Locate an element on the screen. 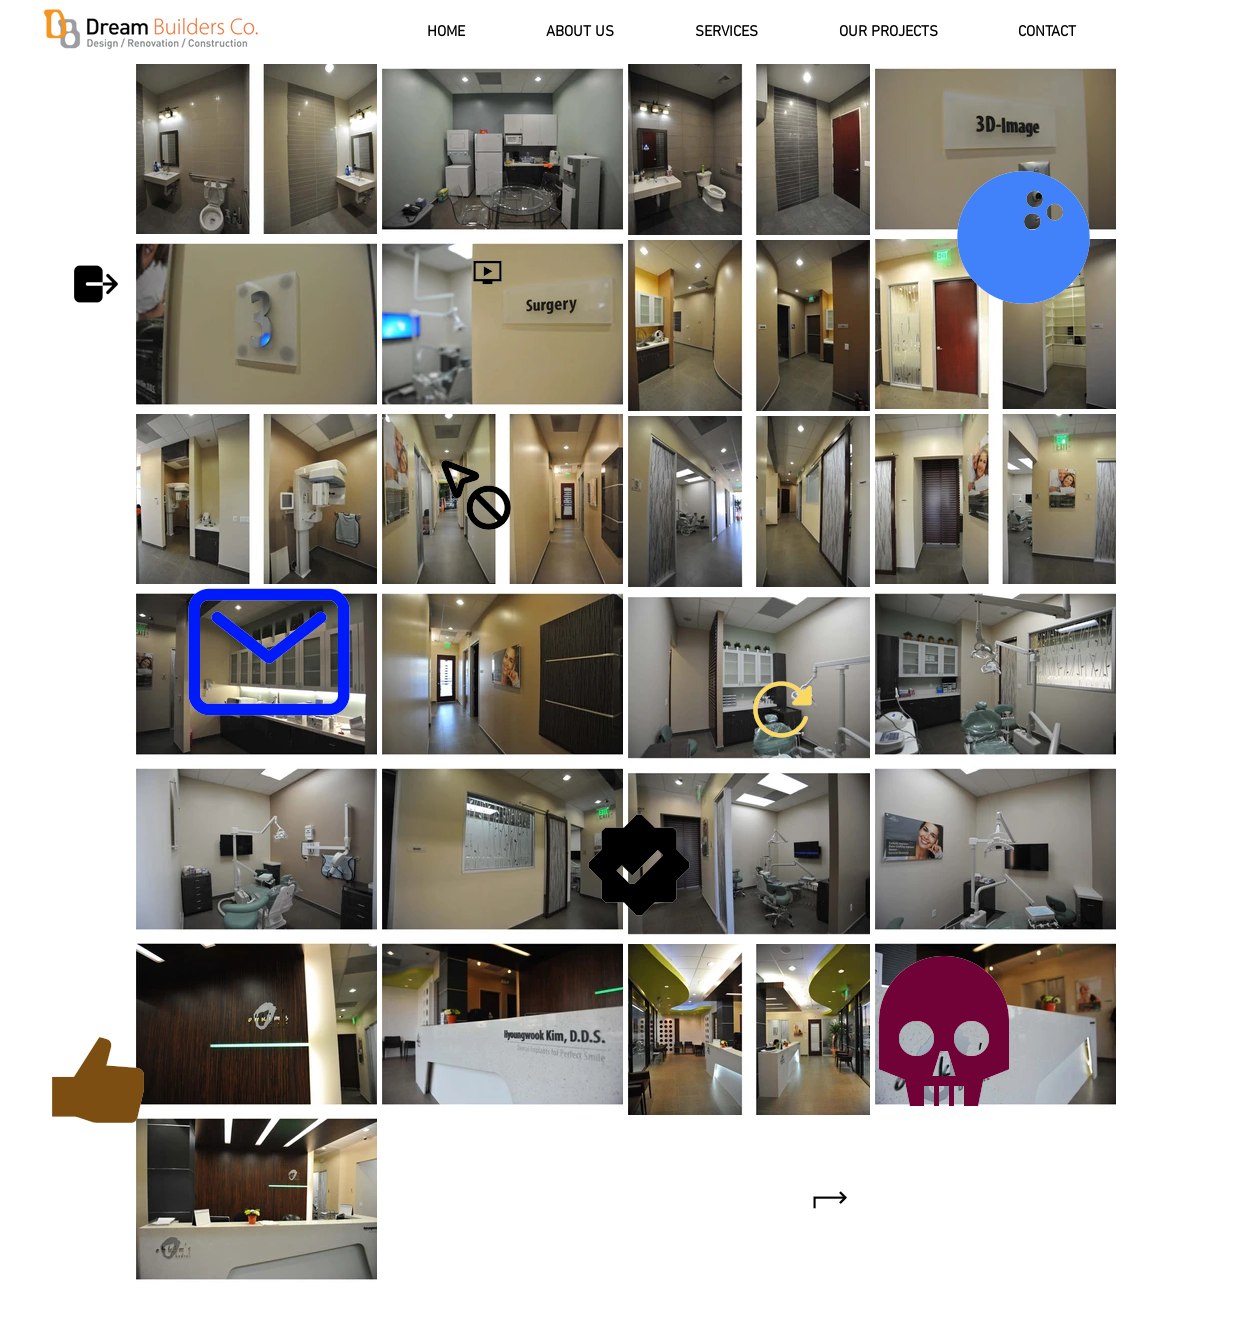 Image resolution: width=1252 pixels, height=1338 pixels. refresh the current page or content is located at coordinates (783, 709).